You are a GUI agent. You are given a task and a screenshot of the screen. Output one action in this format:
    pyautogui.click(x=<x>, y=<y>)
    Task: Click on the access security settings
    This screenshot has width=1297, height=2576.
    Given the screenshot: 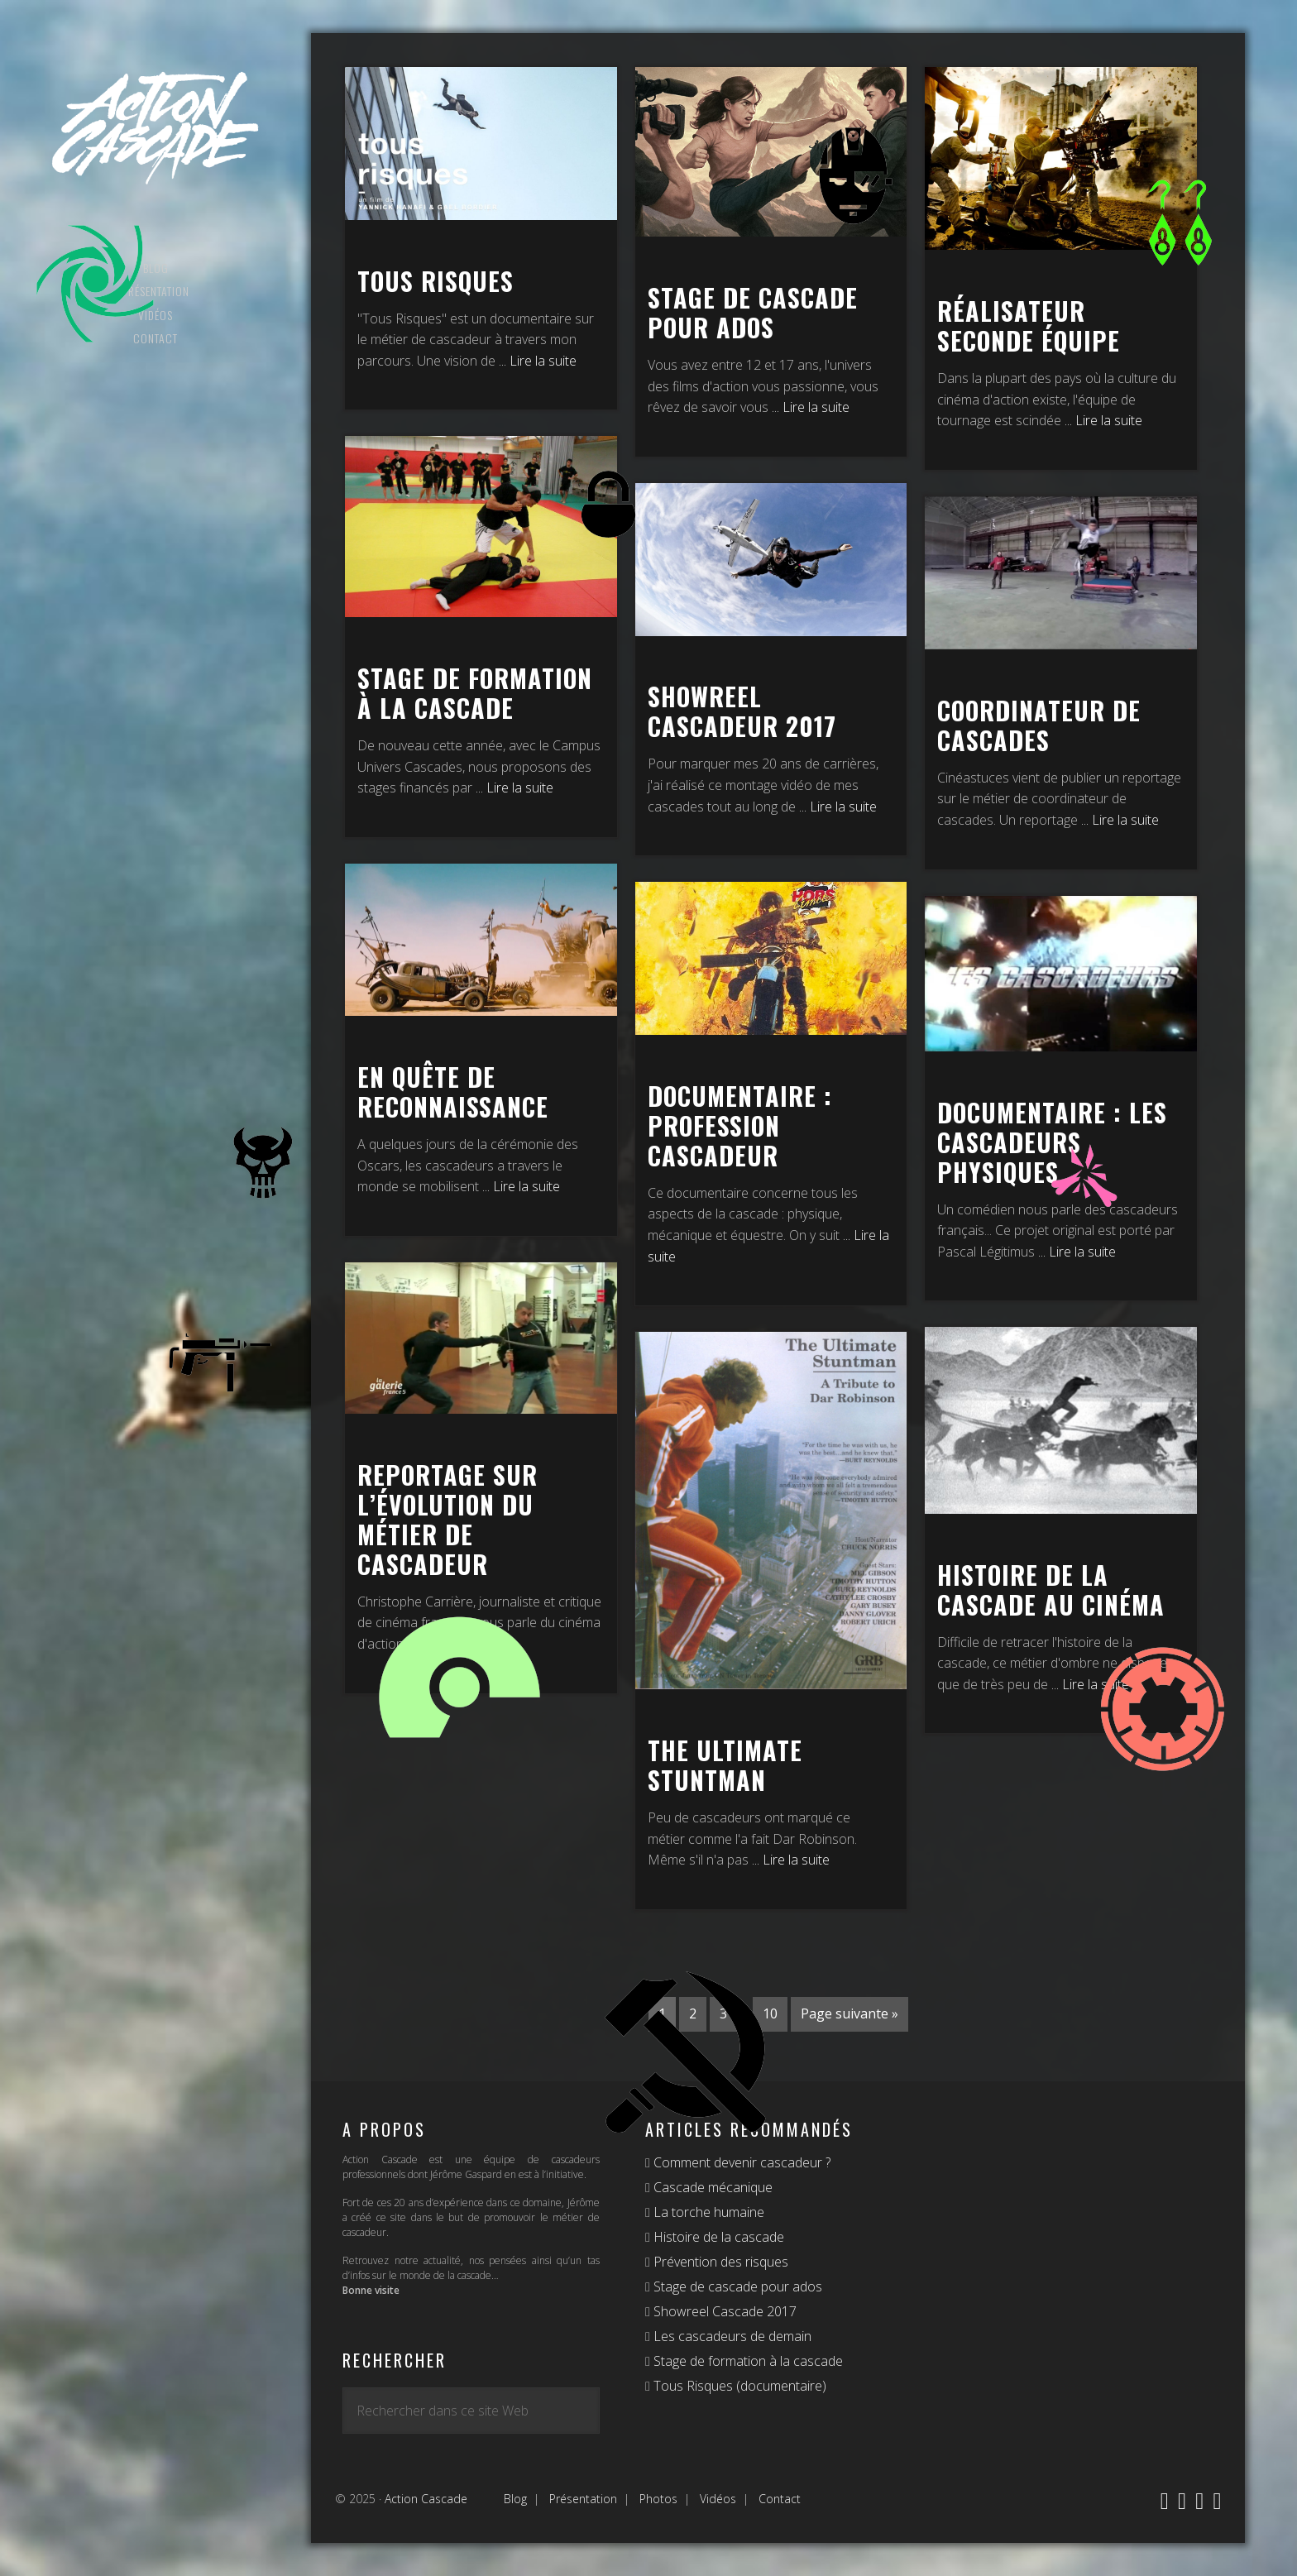 What is the action you would take?
    pyautogui.click(x=1163, y=1709)
    